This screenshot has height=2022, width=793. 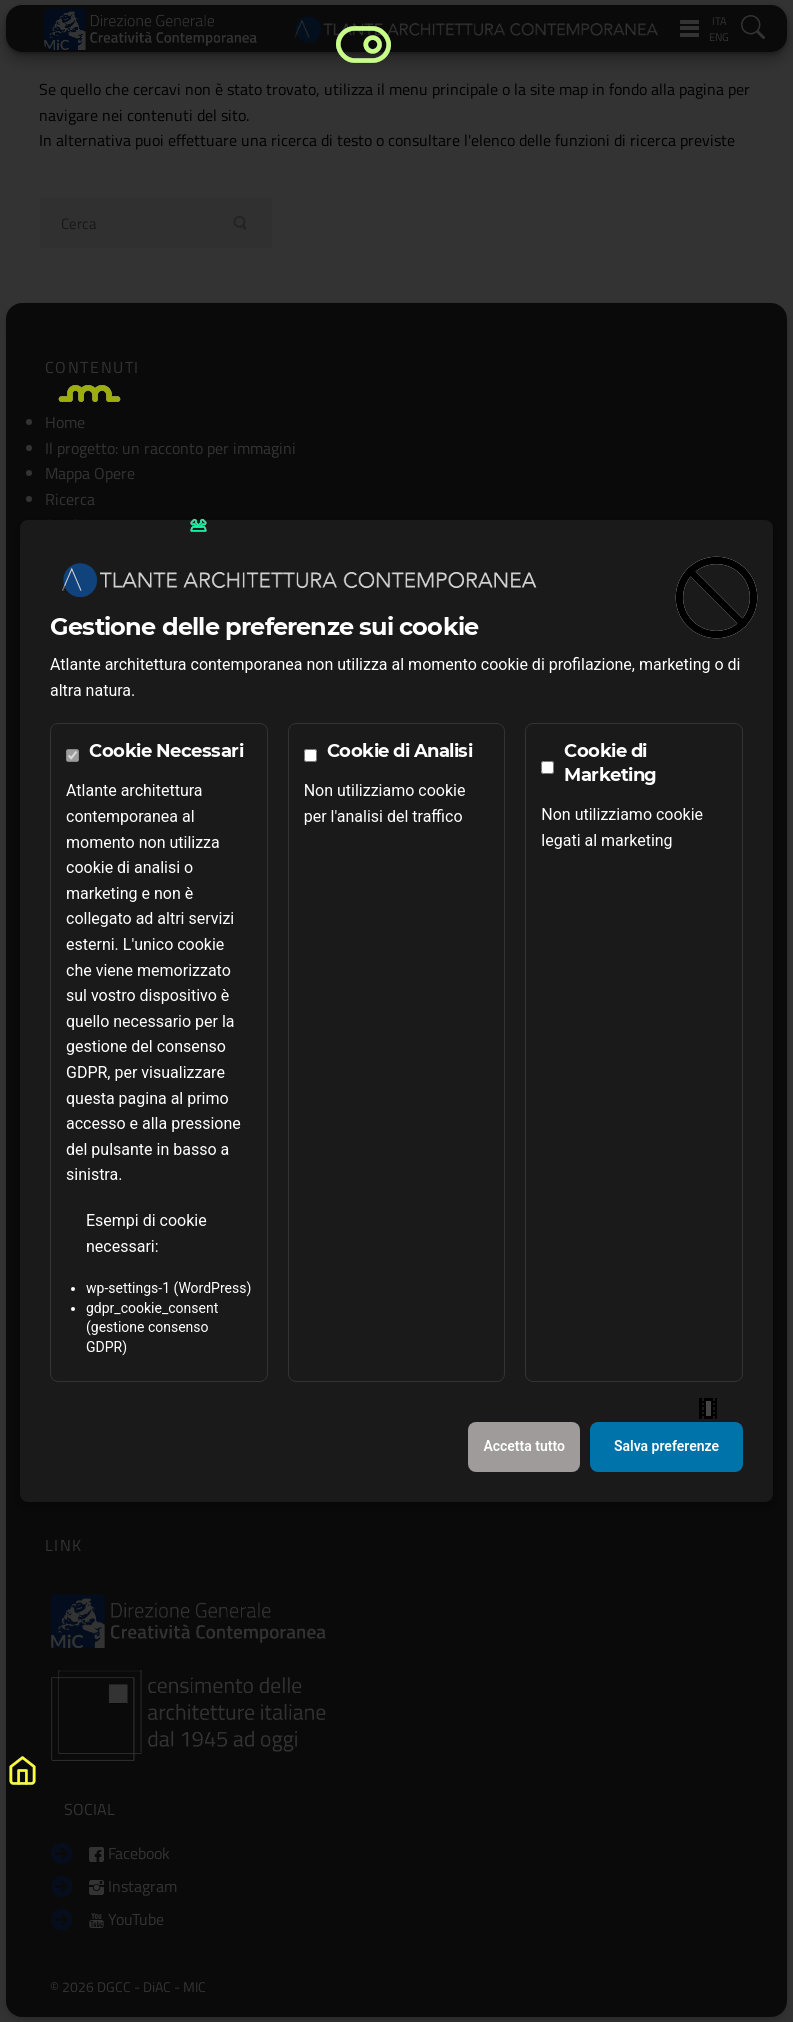 What do you see at coordinates (716, 597) in the screenshot?
I see `indicates a blocked or prohibited action` at bounding box center [716, 597].